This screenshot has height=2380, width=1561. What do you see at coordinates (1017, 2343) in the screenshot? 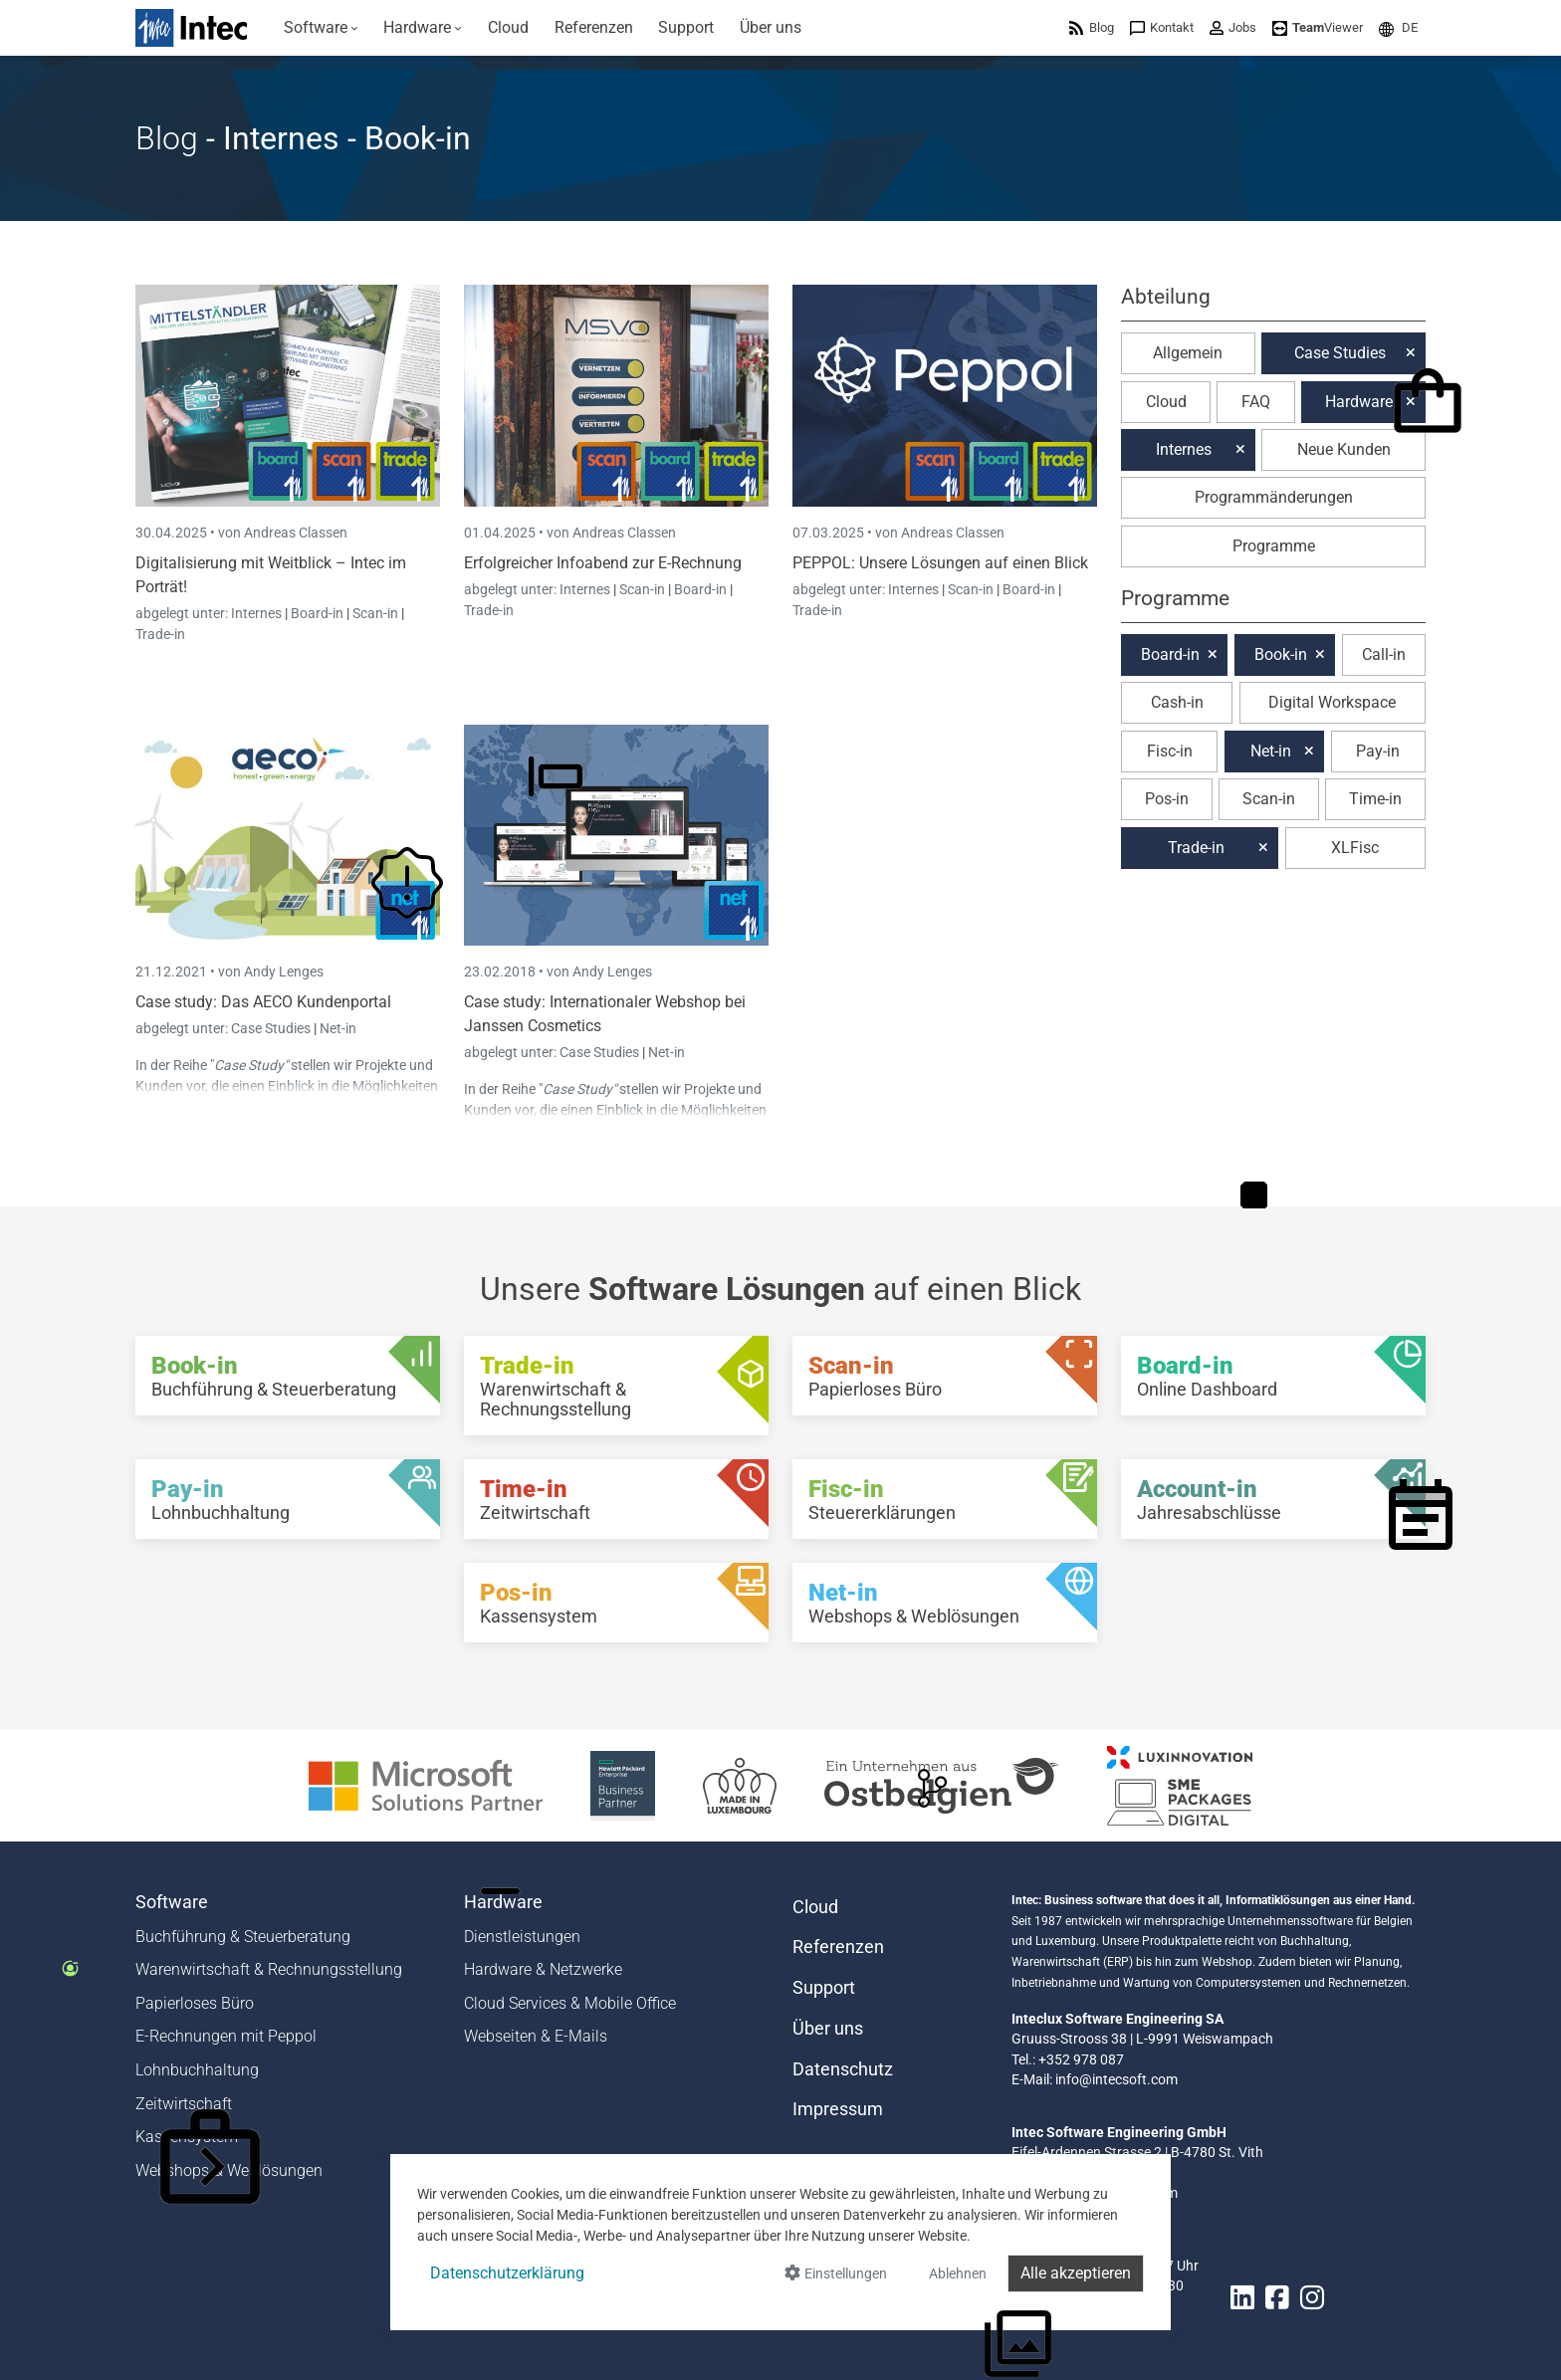
I see `filter or sort images in a gallery` at bounding box center [1017, 2343].